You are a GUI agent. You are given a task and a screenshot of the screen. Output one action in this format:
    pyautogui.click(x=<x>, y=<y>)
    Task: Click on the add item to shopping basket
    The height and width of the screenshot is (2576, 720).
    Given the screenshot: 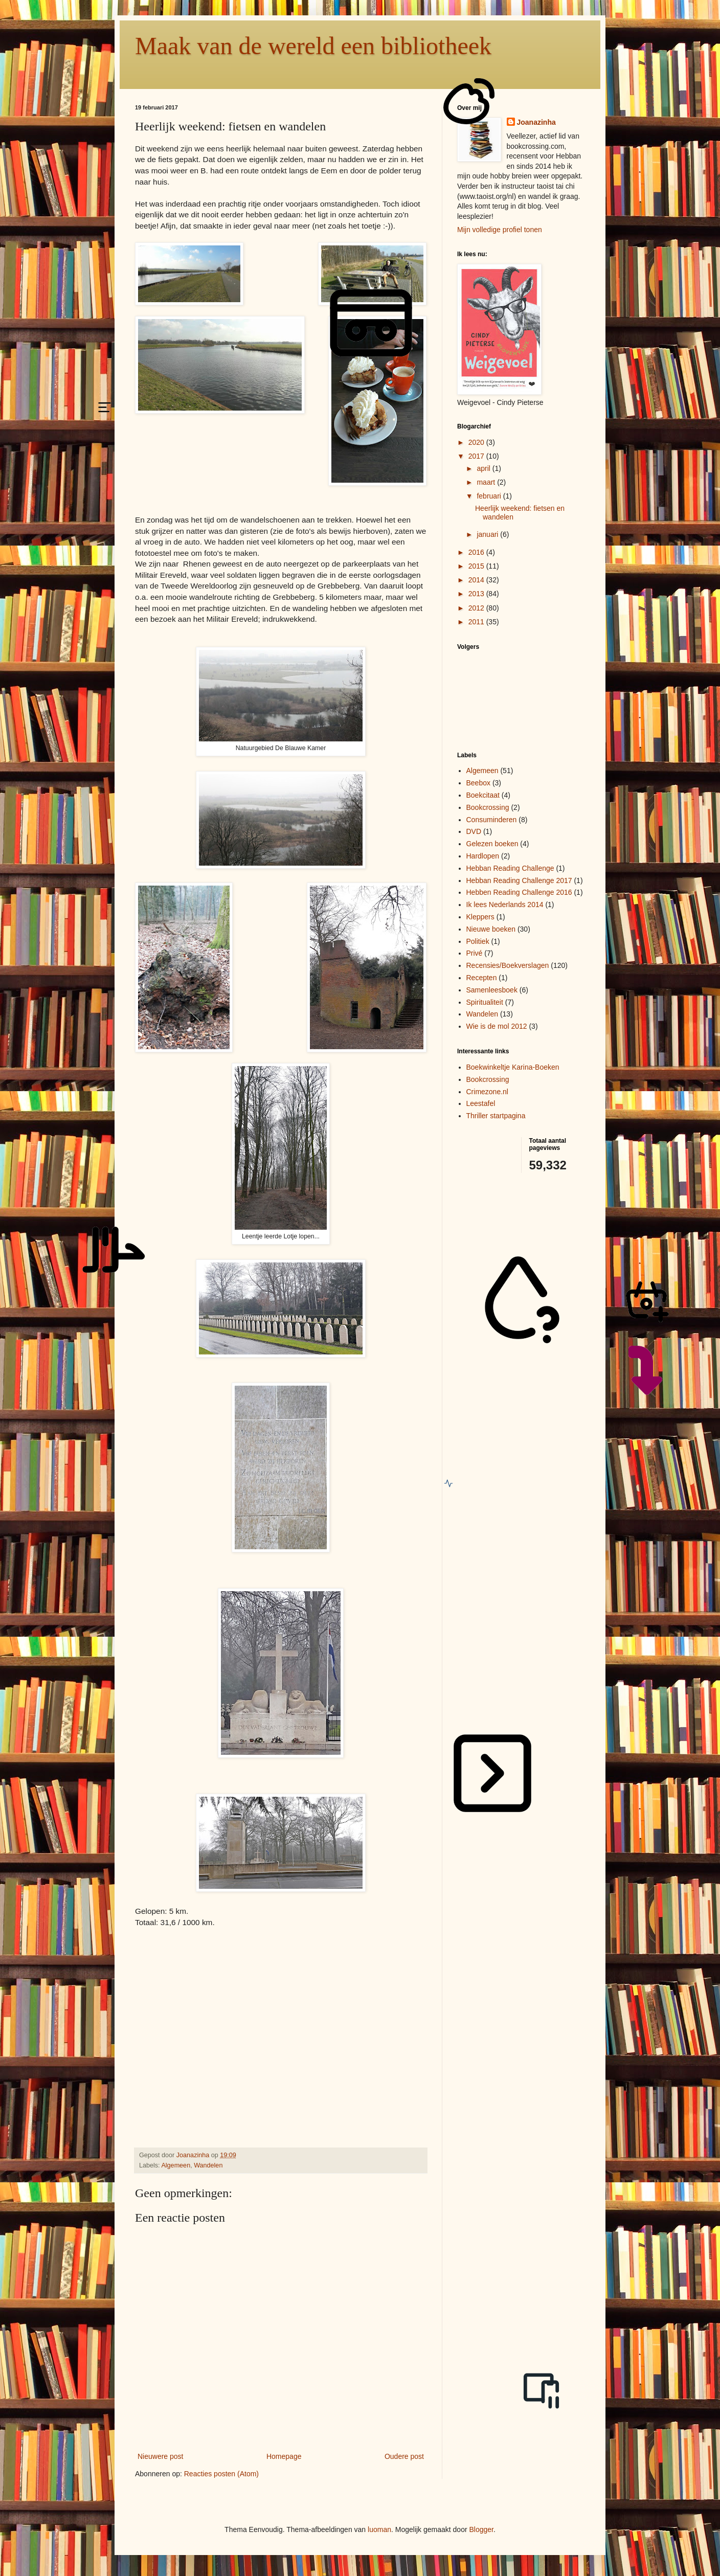 What is the action you would take?
    pyautogui.click(x=646, y=1300)
    